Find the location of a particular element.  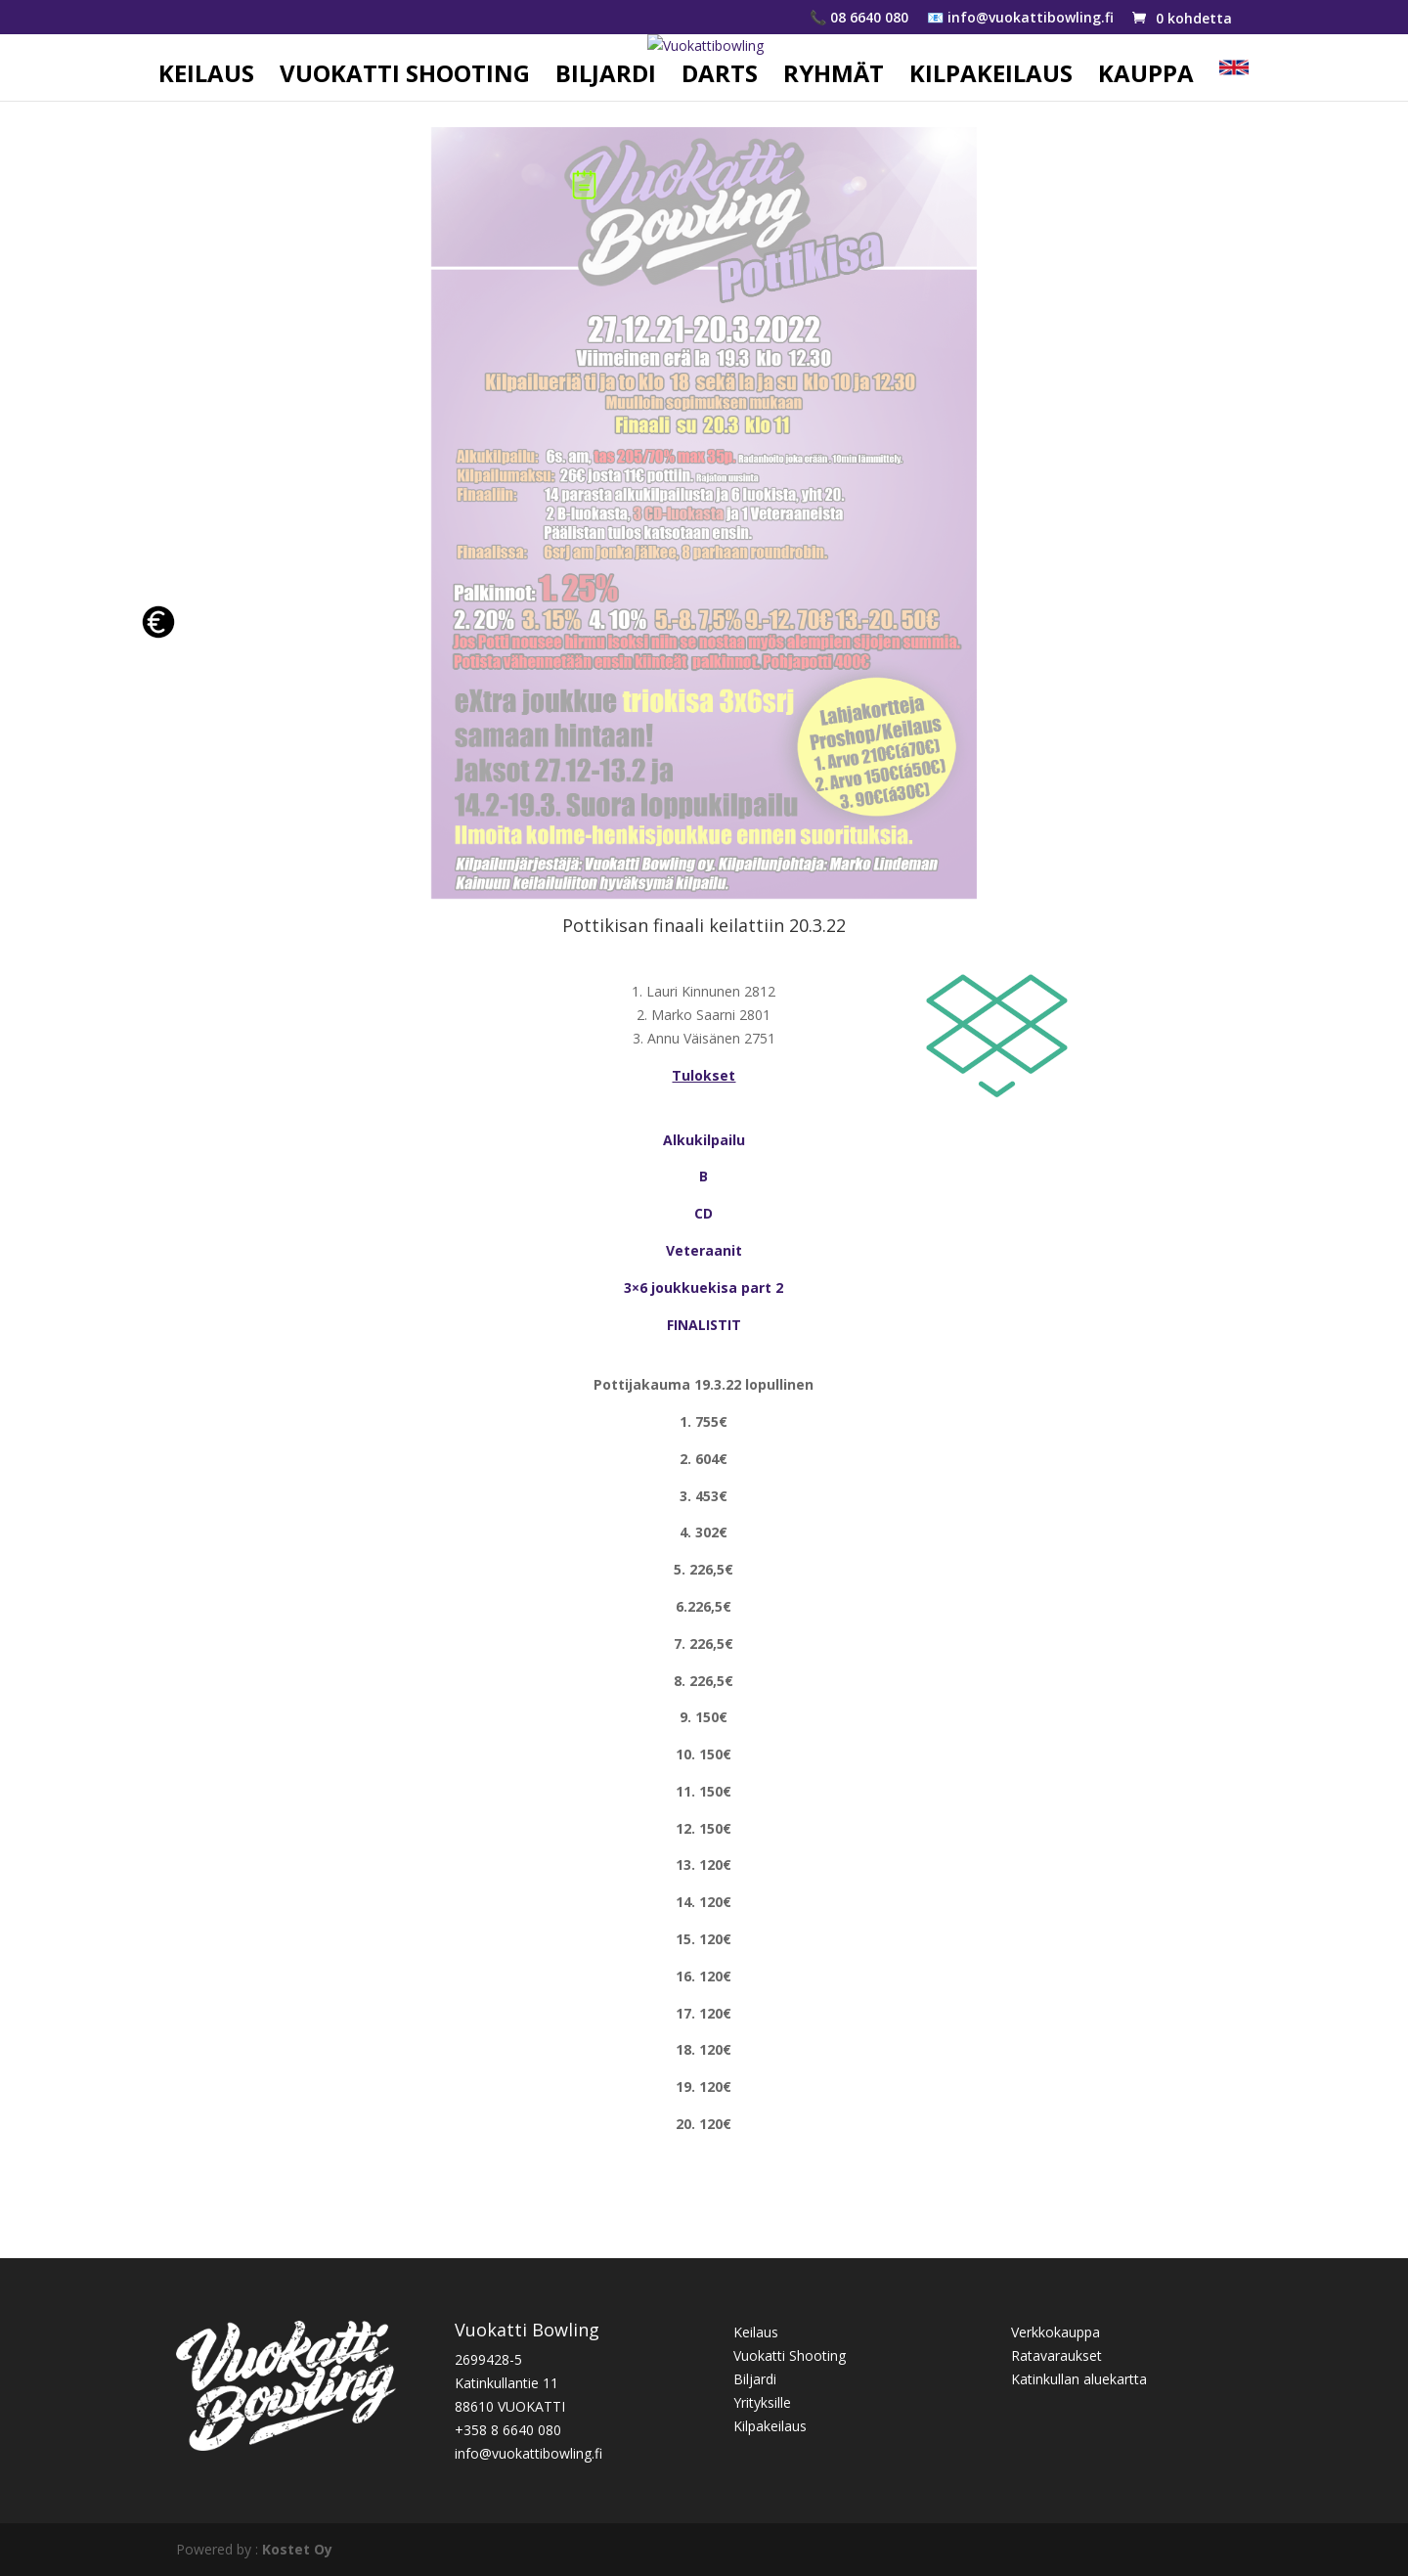

open notepad or notes app is located at coordinates (584, 185).